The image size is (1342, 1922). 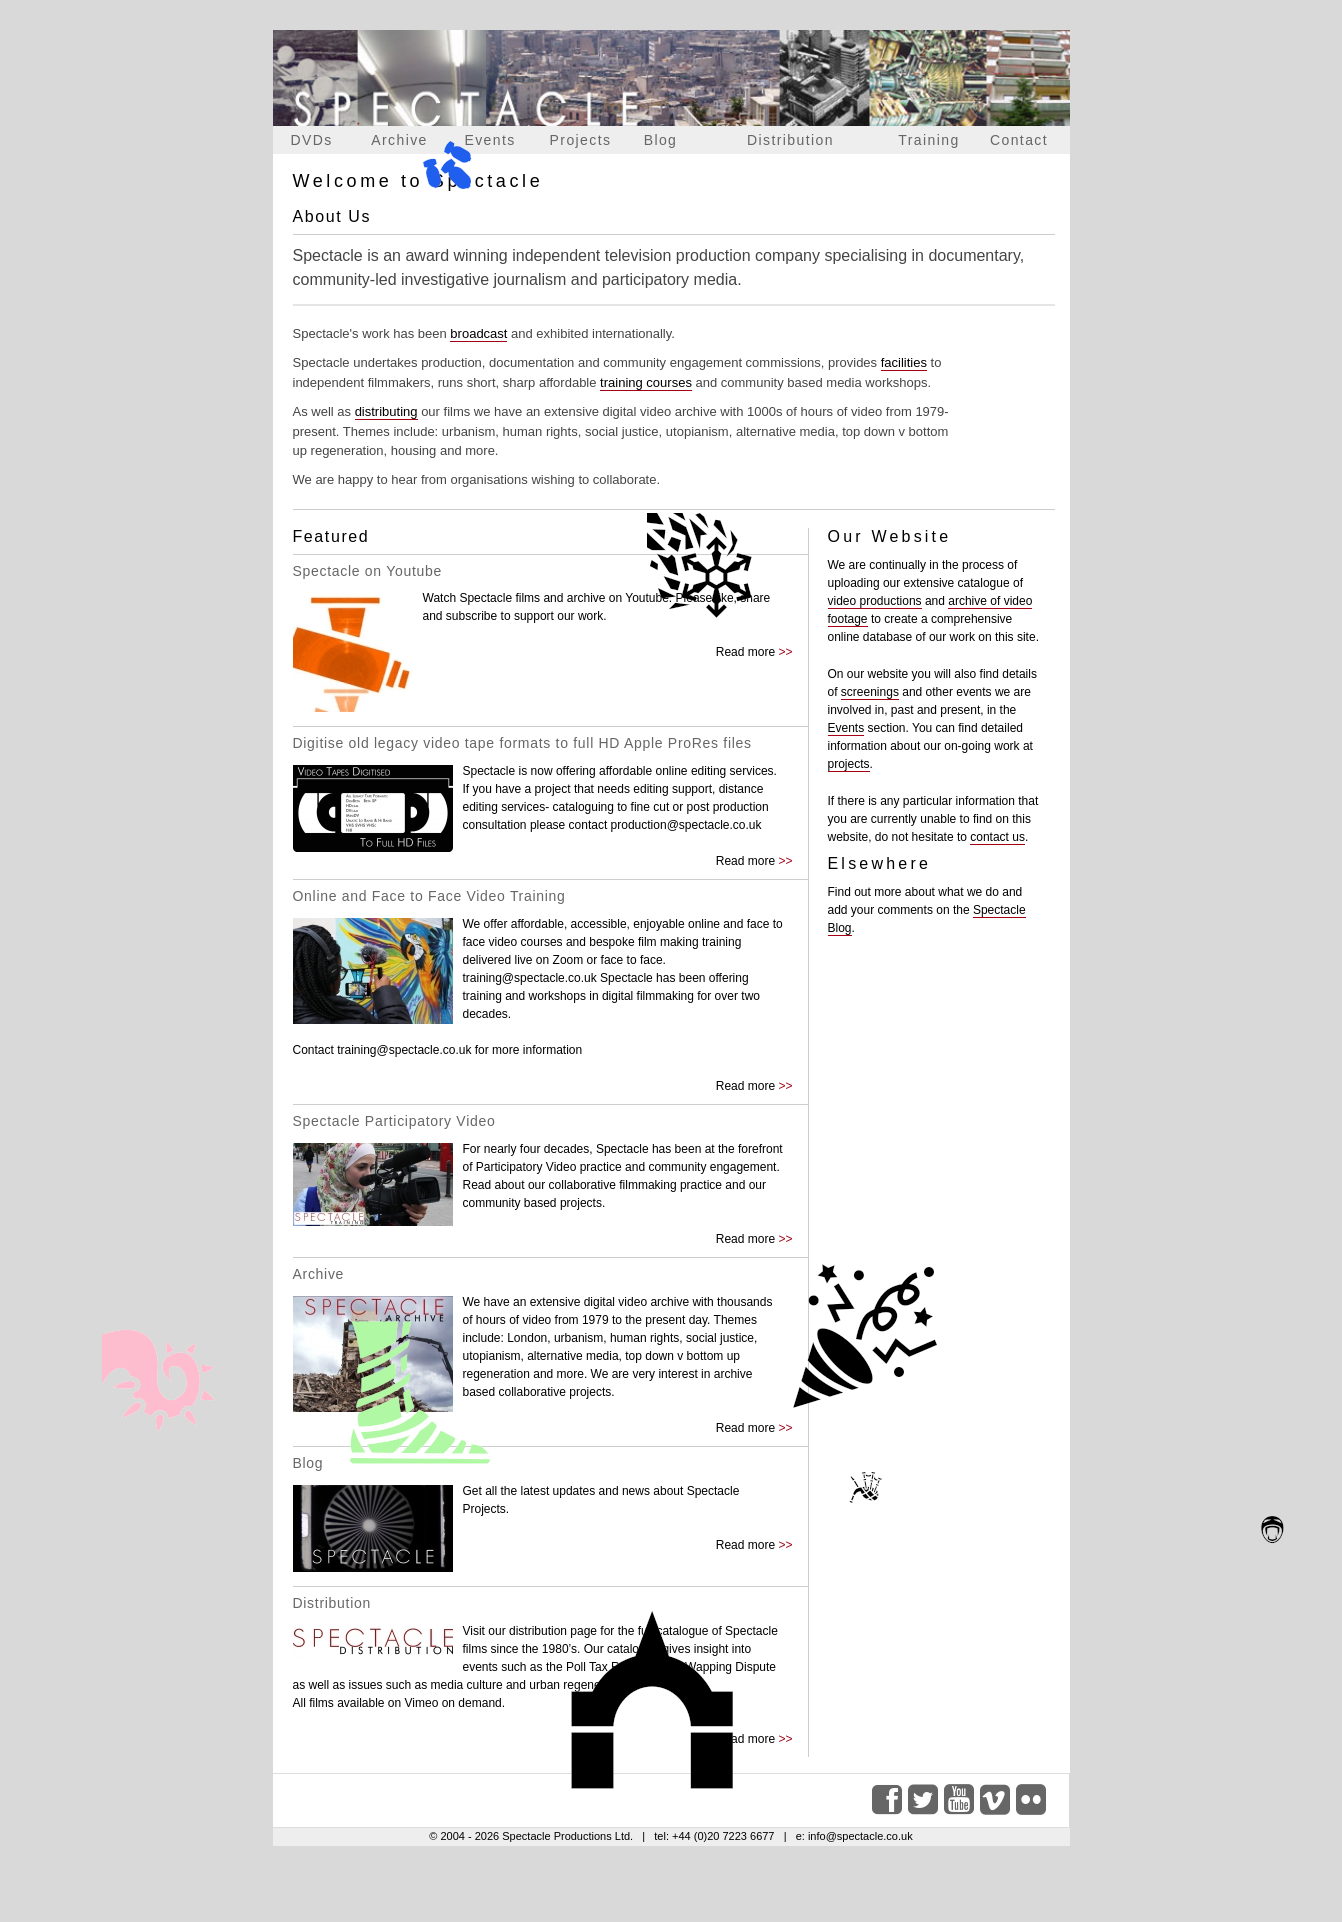 What do you see at coordinates (652, 1699) in the screenshot?
I see `access bridge-building or construction features` at bounding box center [652, 1699].